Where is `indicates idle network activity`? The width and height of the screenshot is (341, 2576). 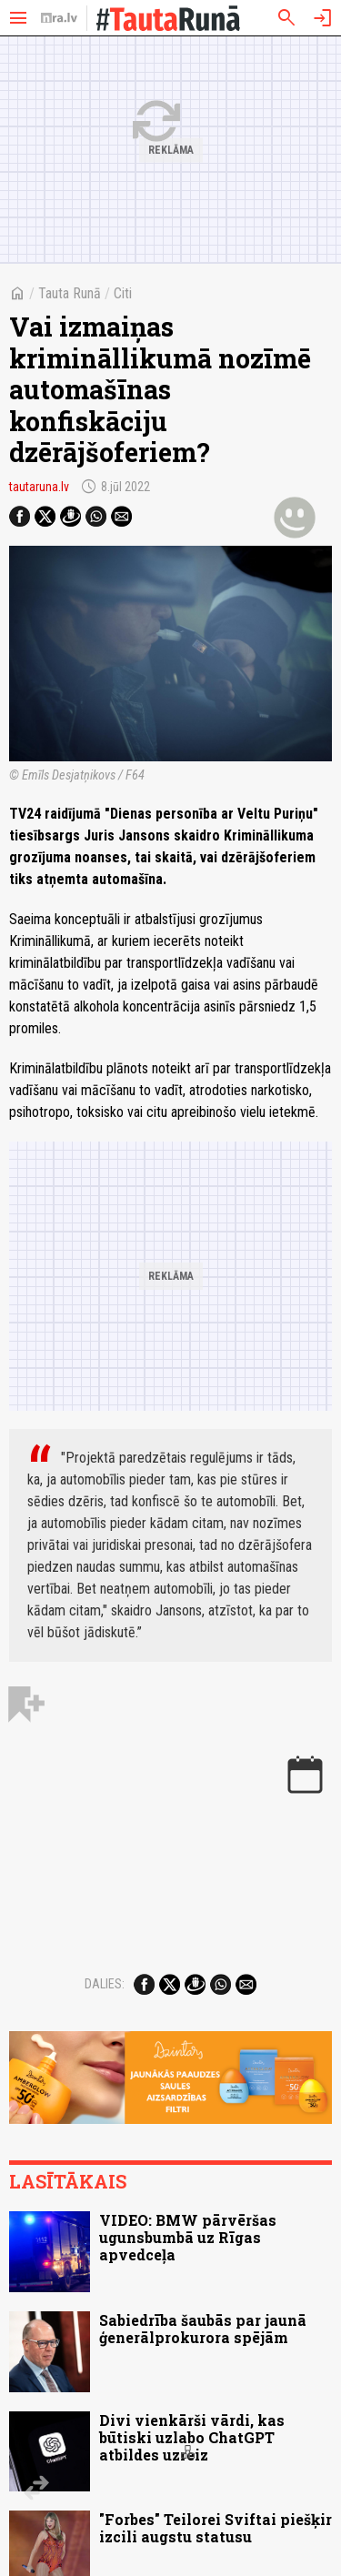
indicates idle network activity is located at coordinates (36, 2488).